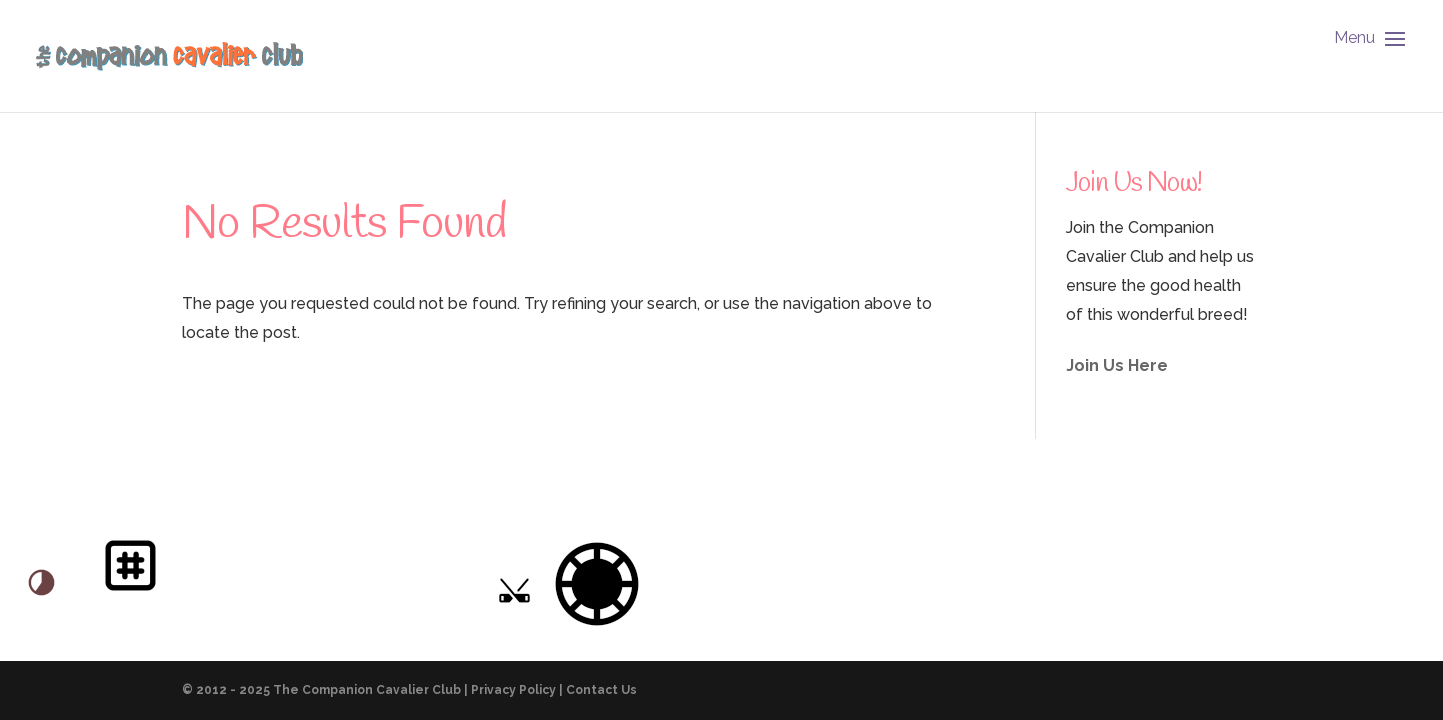 The height and width of the screenshot is (720, 1443). What do you see at coordinates (597, 584) in the screenshot?
I see `access casino or gambling games` at bounding box center [597, 584].